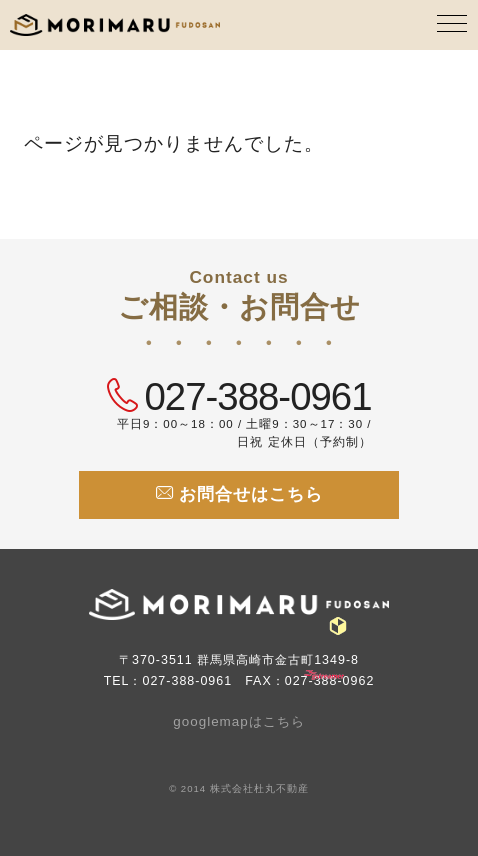 The image size is (478, 856). I want to click on flatpak package manager logo, so click(338, 626).